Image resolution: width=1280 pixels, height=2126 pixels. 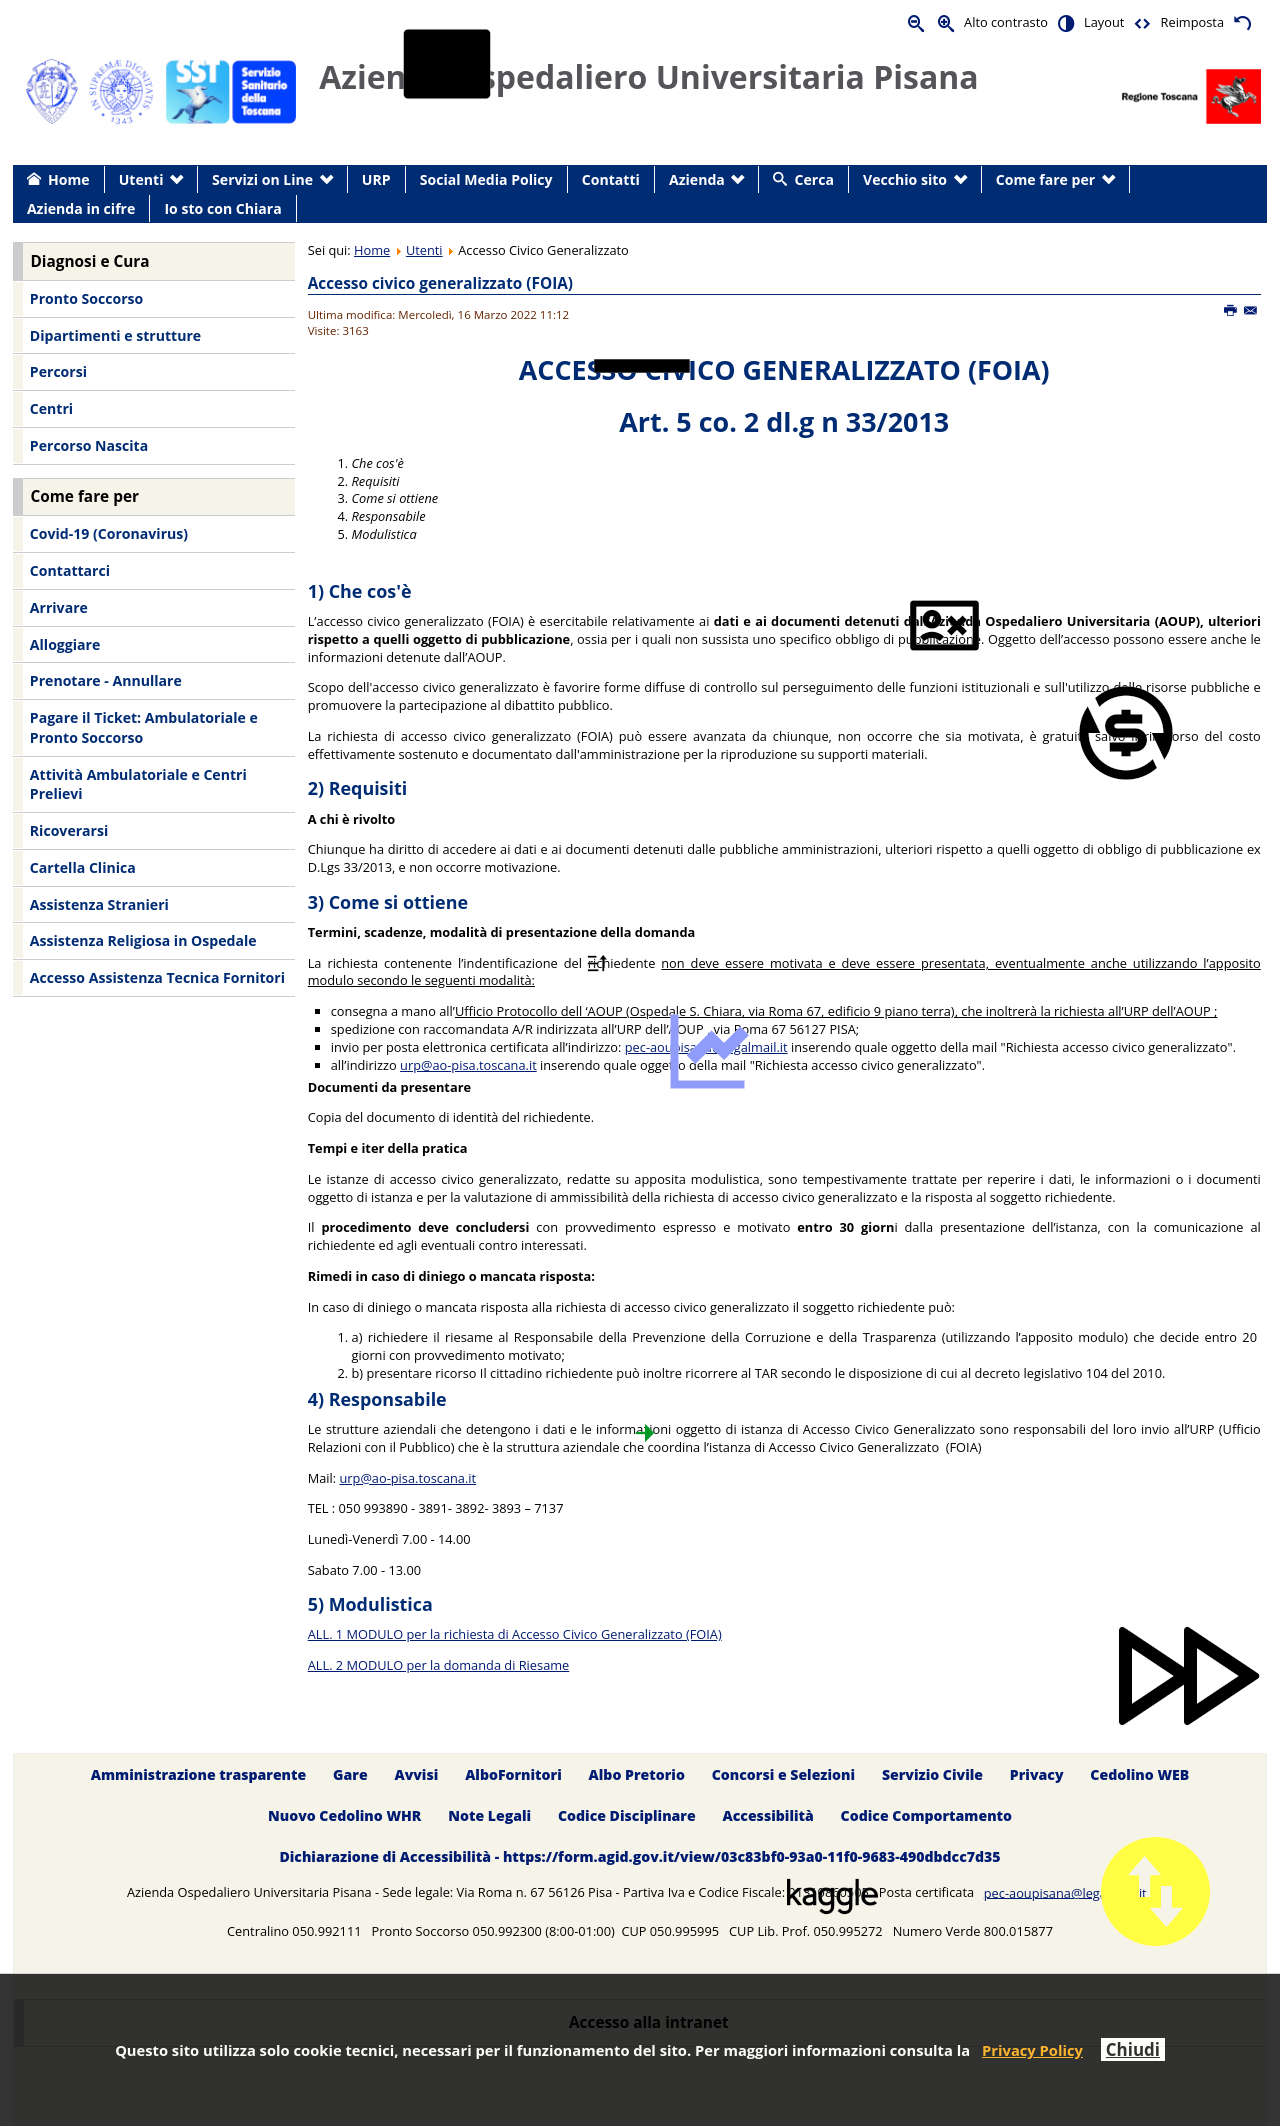 What do you see at coordinates (1126, 733) in the screenshot?
I see `currency exchange or conversion` at bounding box center [1126, 733].